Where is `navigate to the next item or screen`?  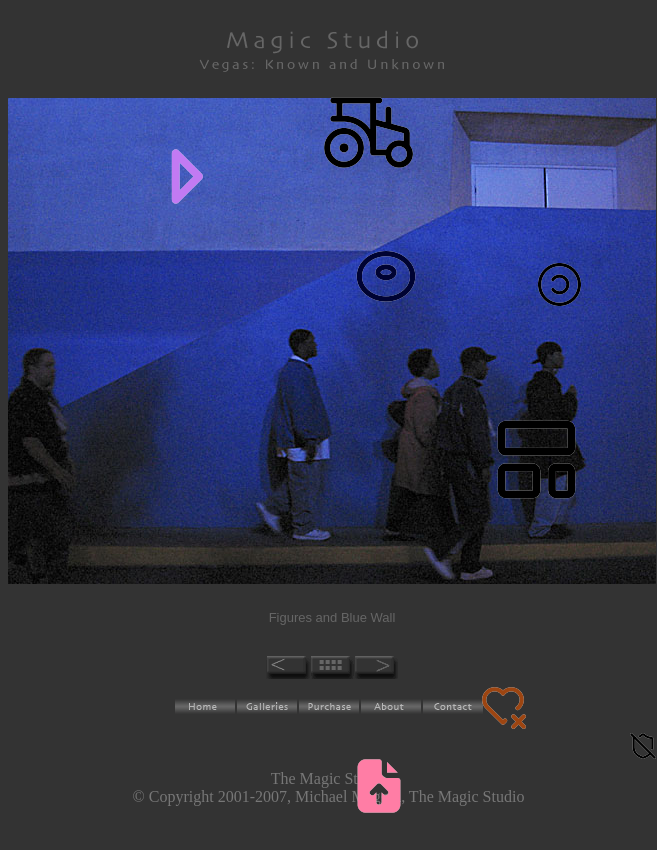
navigate to the next item or screen is located at coordinates (183, 176).